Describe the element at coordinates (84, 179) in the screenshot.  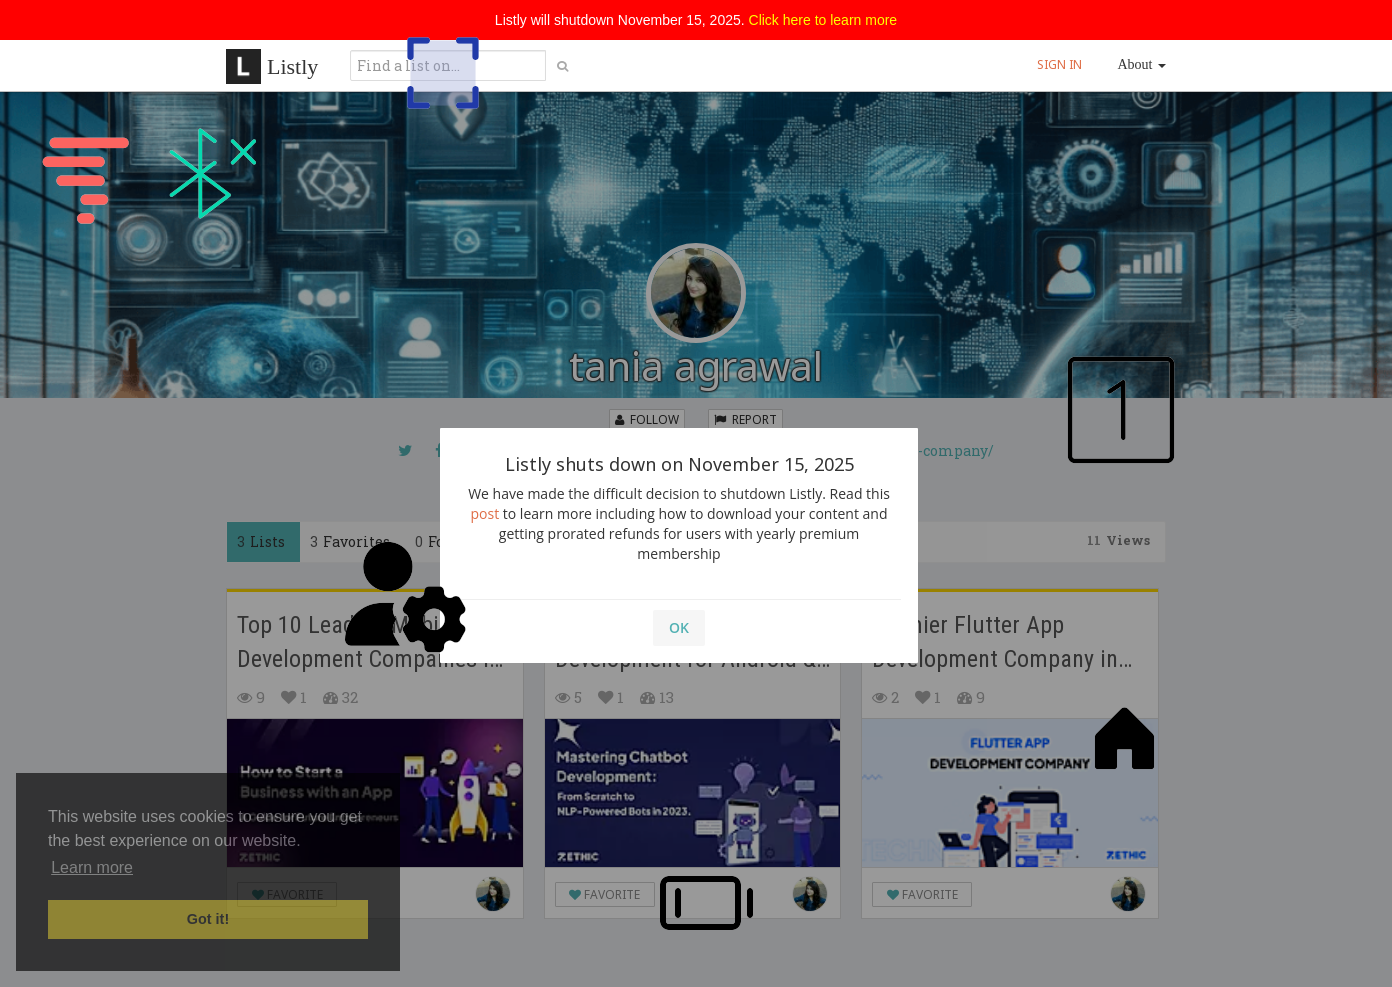
I see `indicates severe weather alert or tornado warning` at that location.